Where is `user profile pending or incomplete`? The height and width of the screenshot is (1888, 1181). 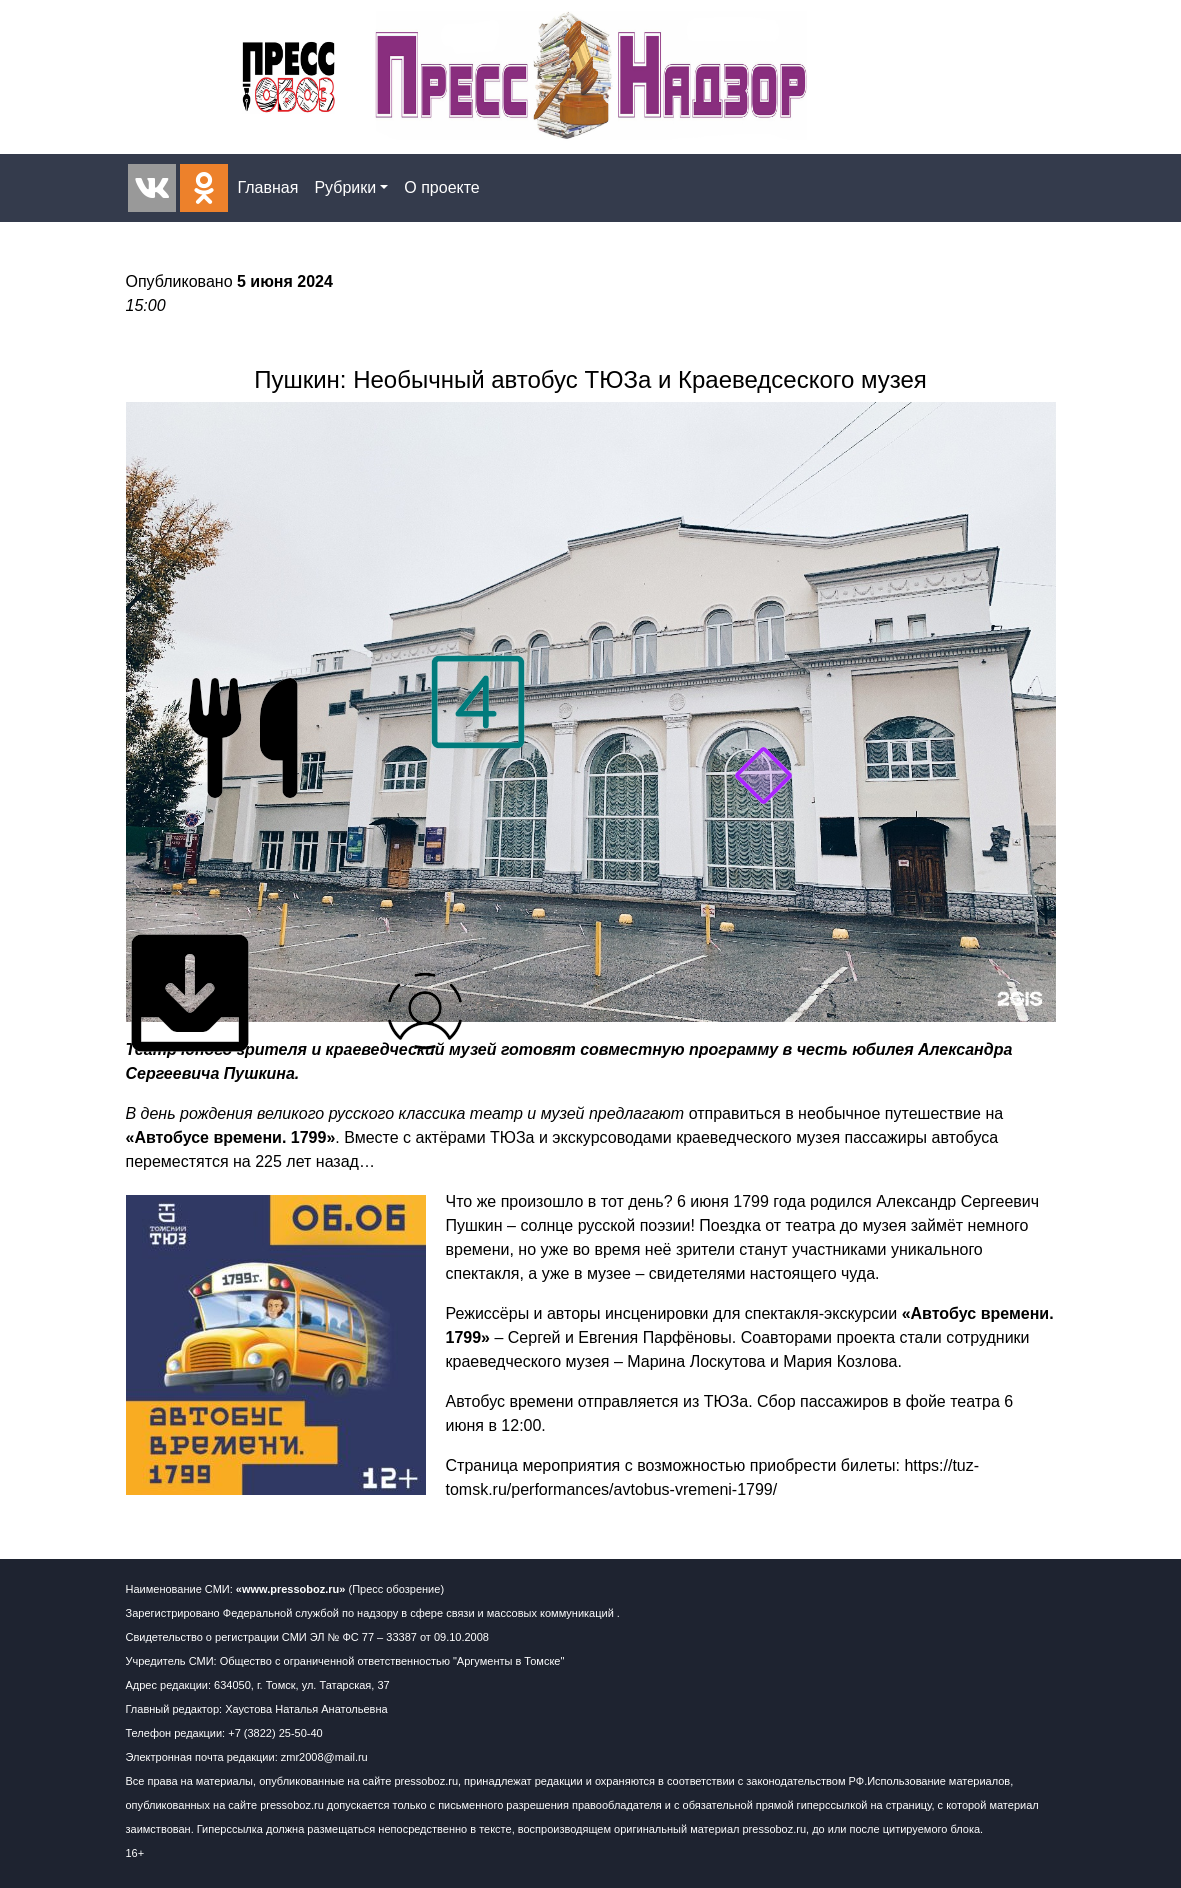
user profile pending or incomplete is located at coordinates (425, 1011).